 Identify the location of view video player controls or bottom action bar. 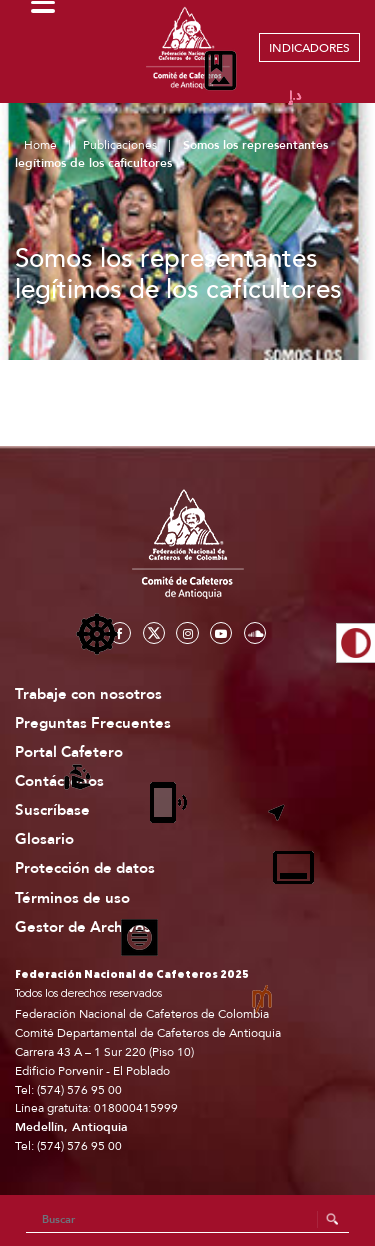
(293, 867).